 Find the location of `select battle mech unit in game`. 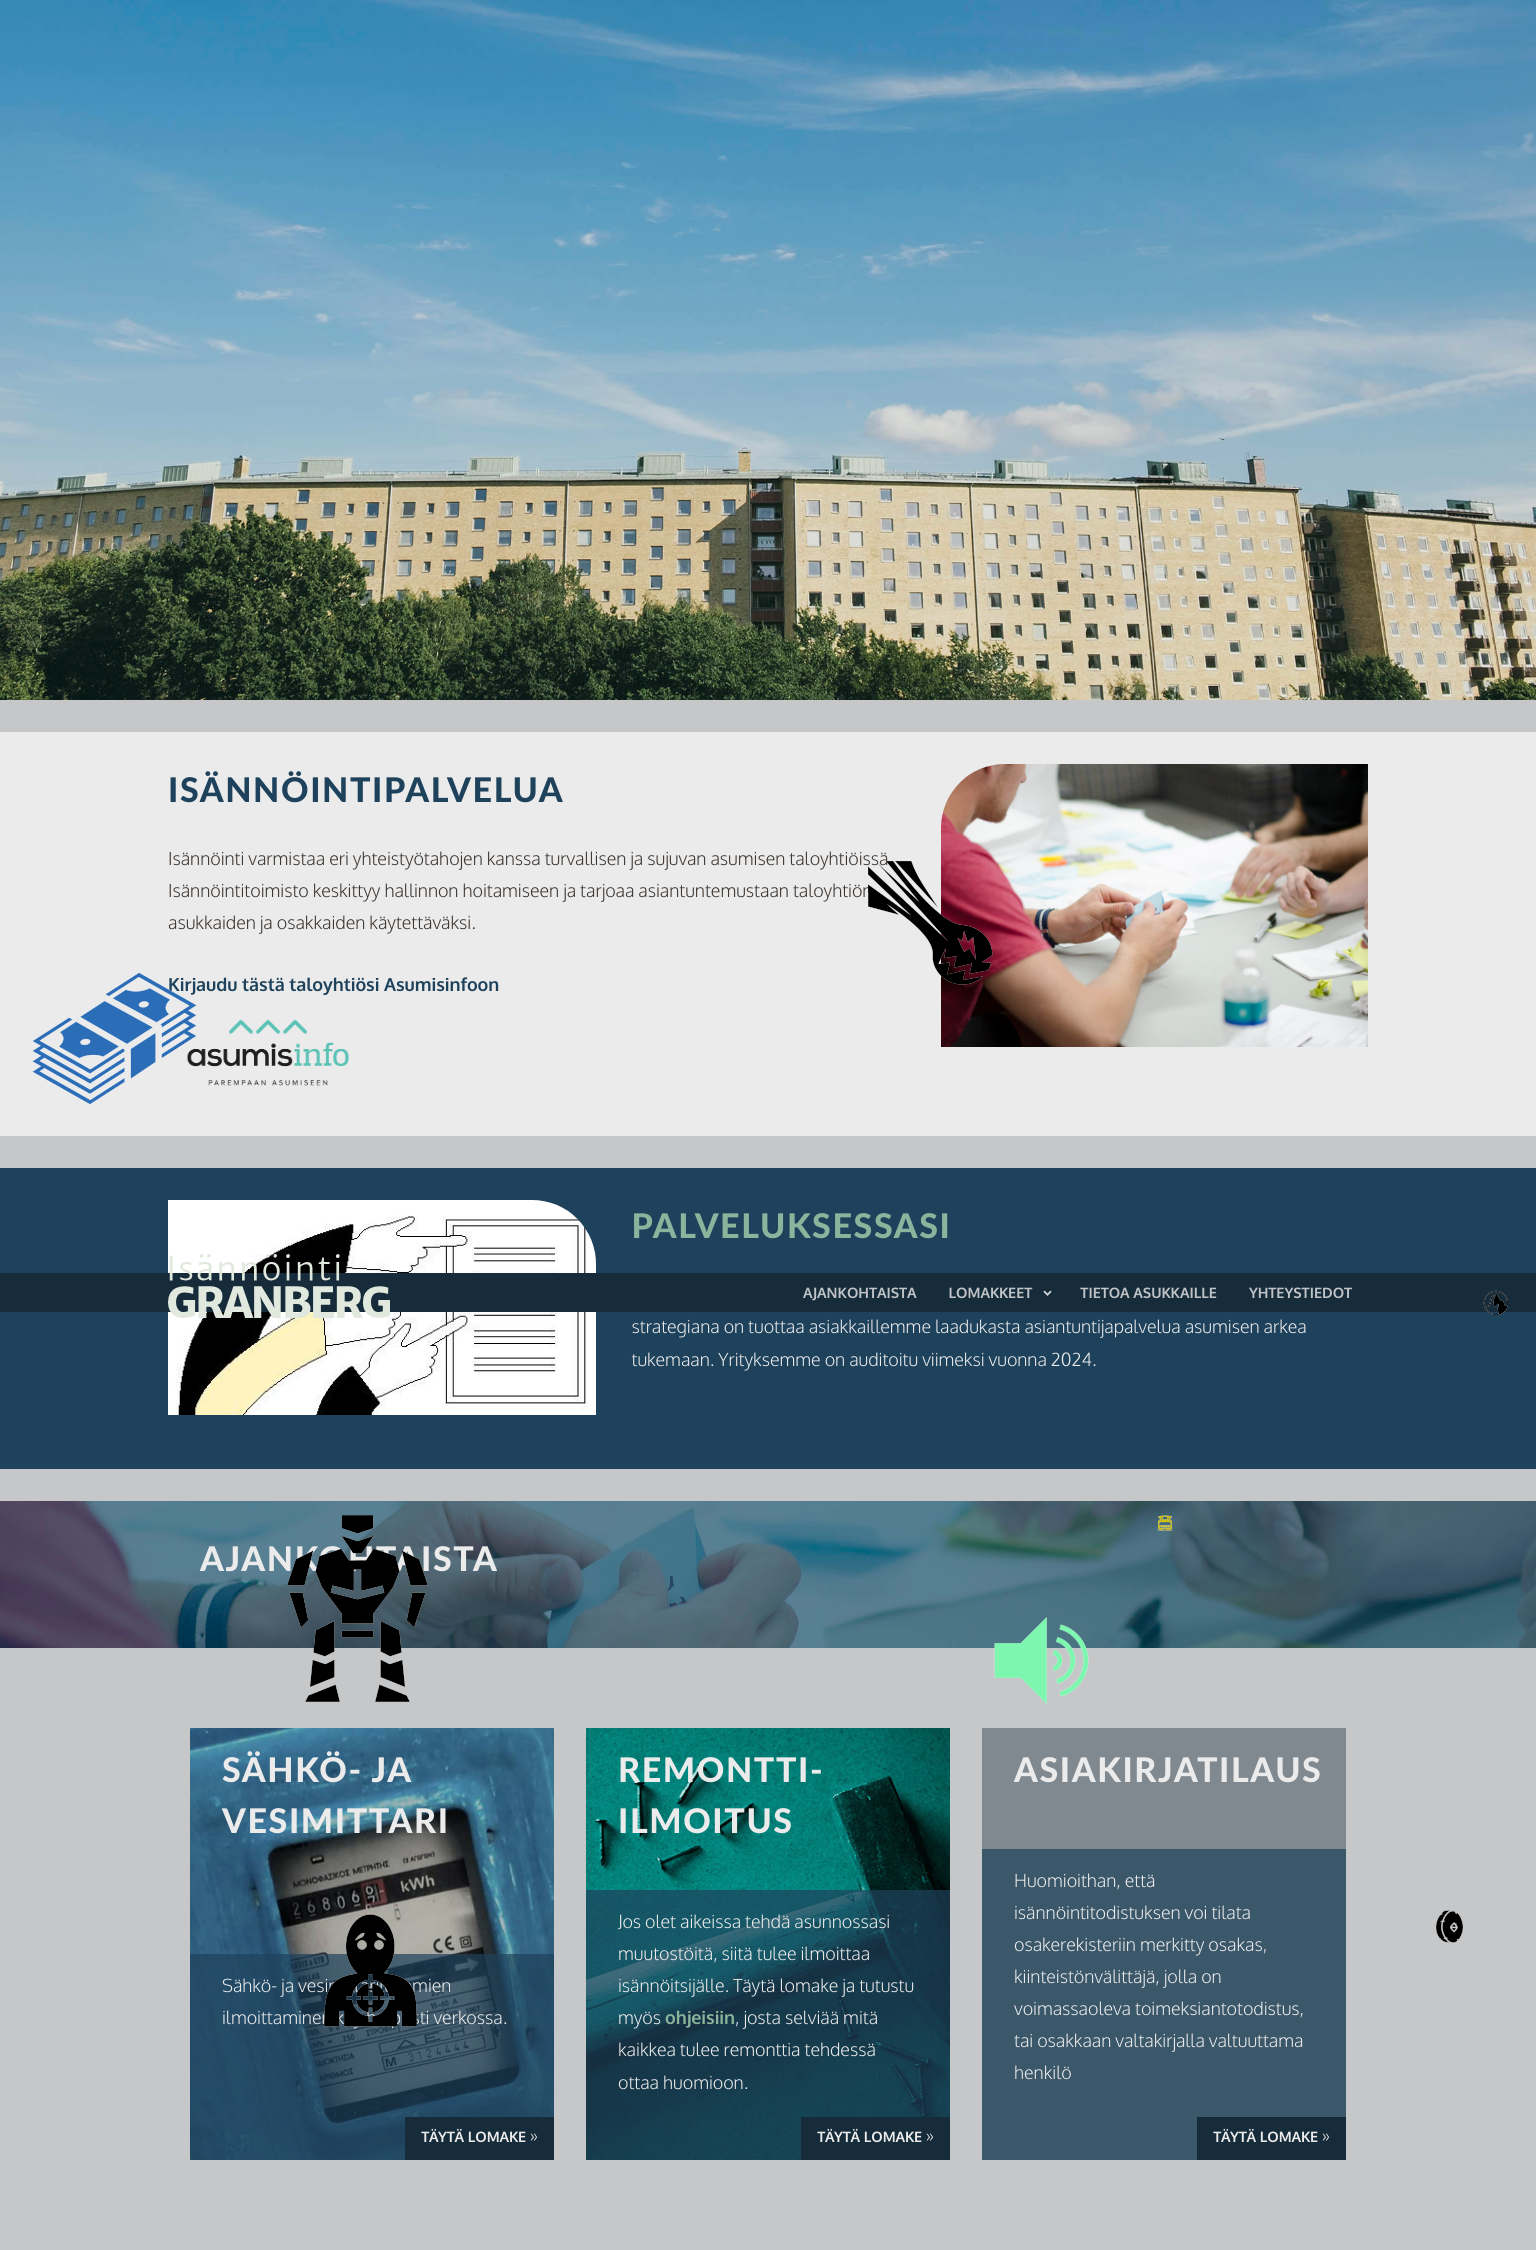

select battle mech unit in game is located at coordinates (357, 1608).